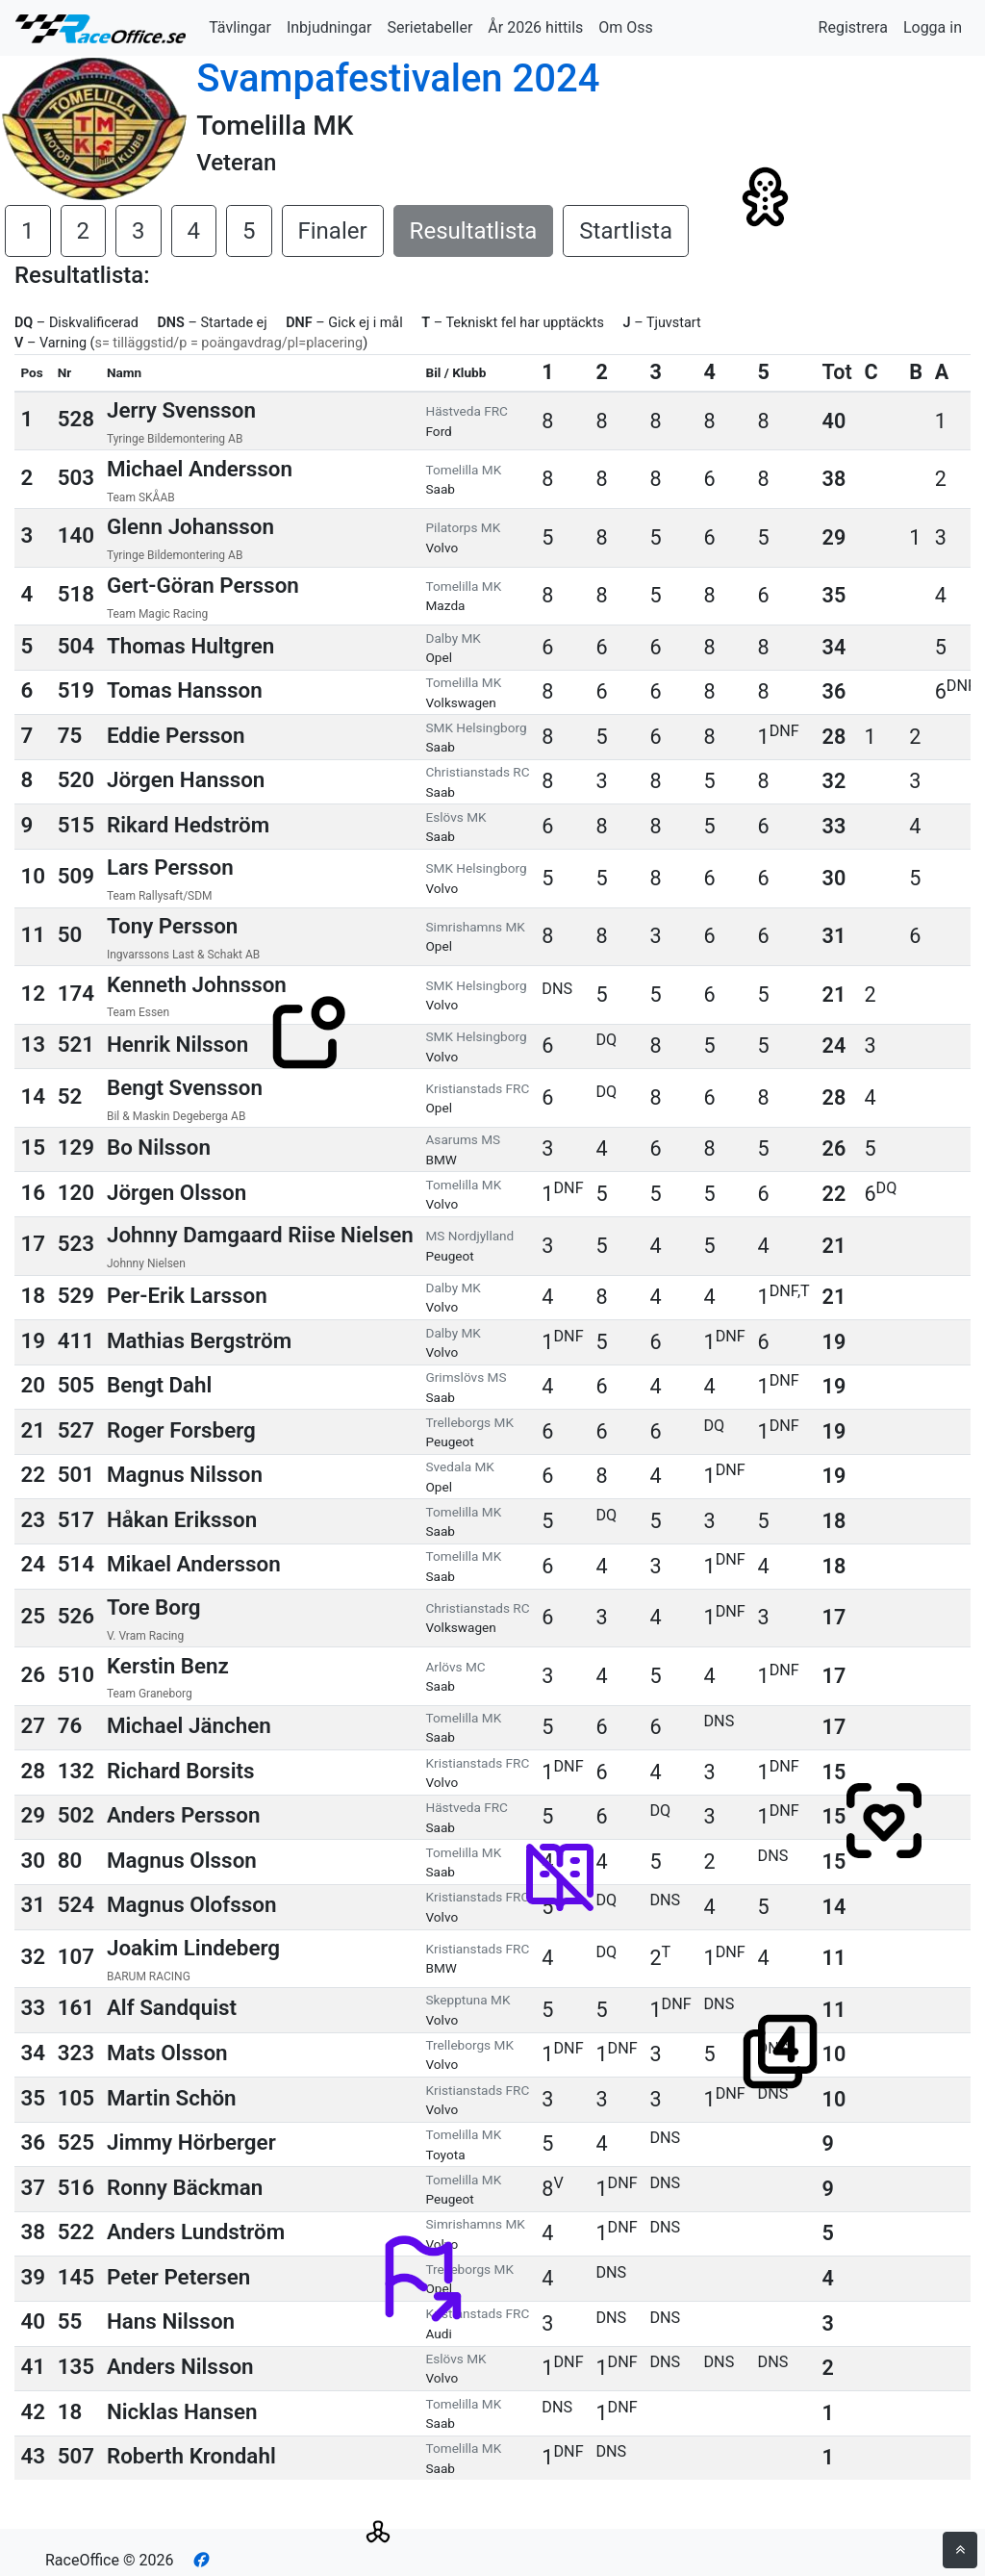 Image resolution: width=985 pixels, height=2576 pixels. What do you see at coordinates (765, 196) in the screenshot?
I see `access holiday or seasonal content` at bounding box center [765, 196].